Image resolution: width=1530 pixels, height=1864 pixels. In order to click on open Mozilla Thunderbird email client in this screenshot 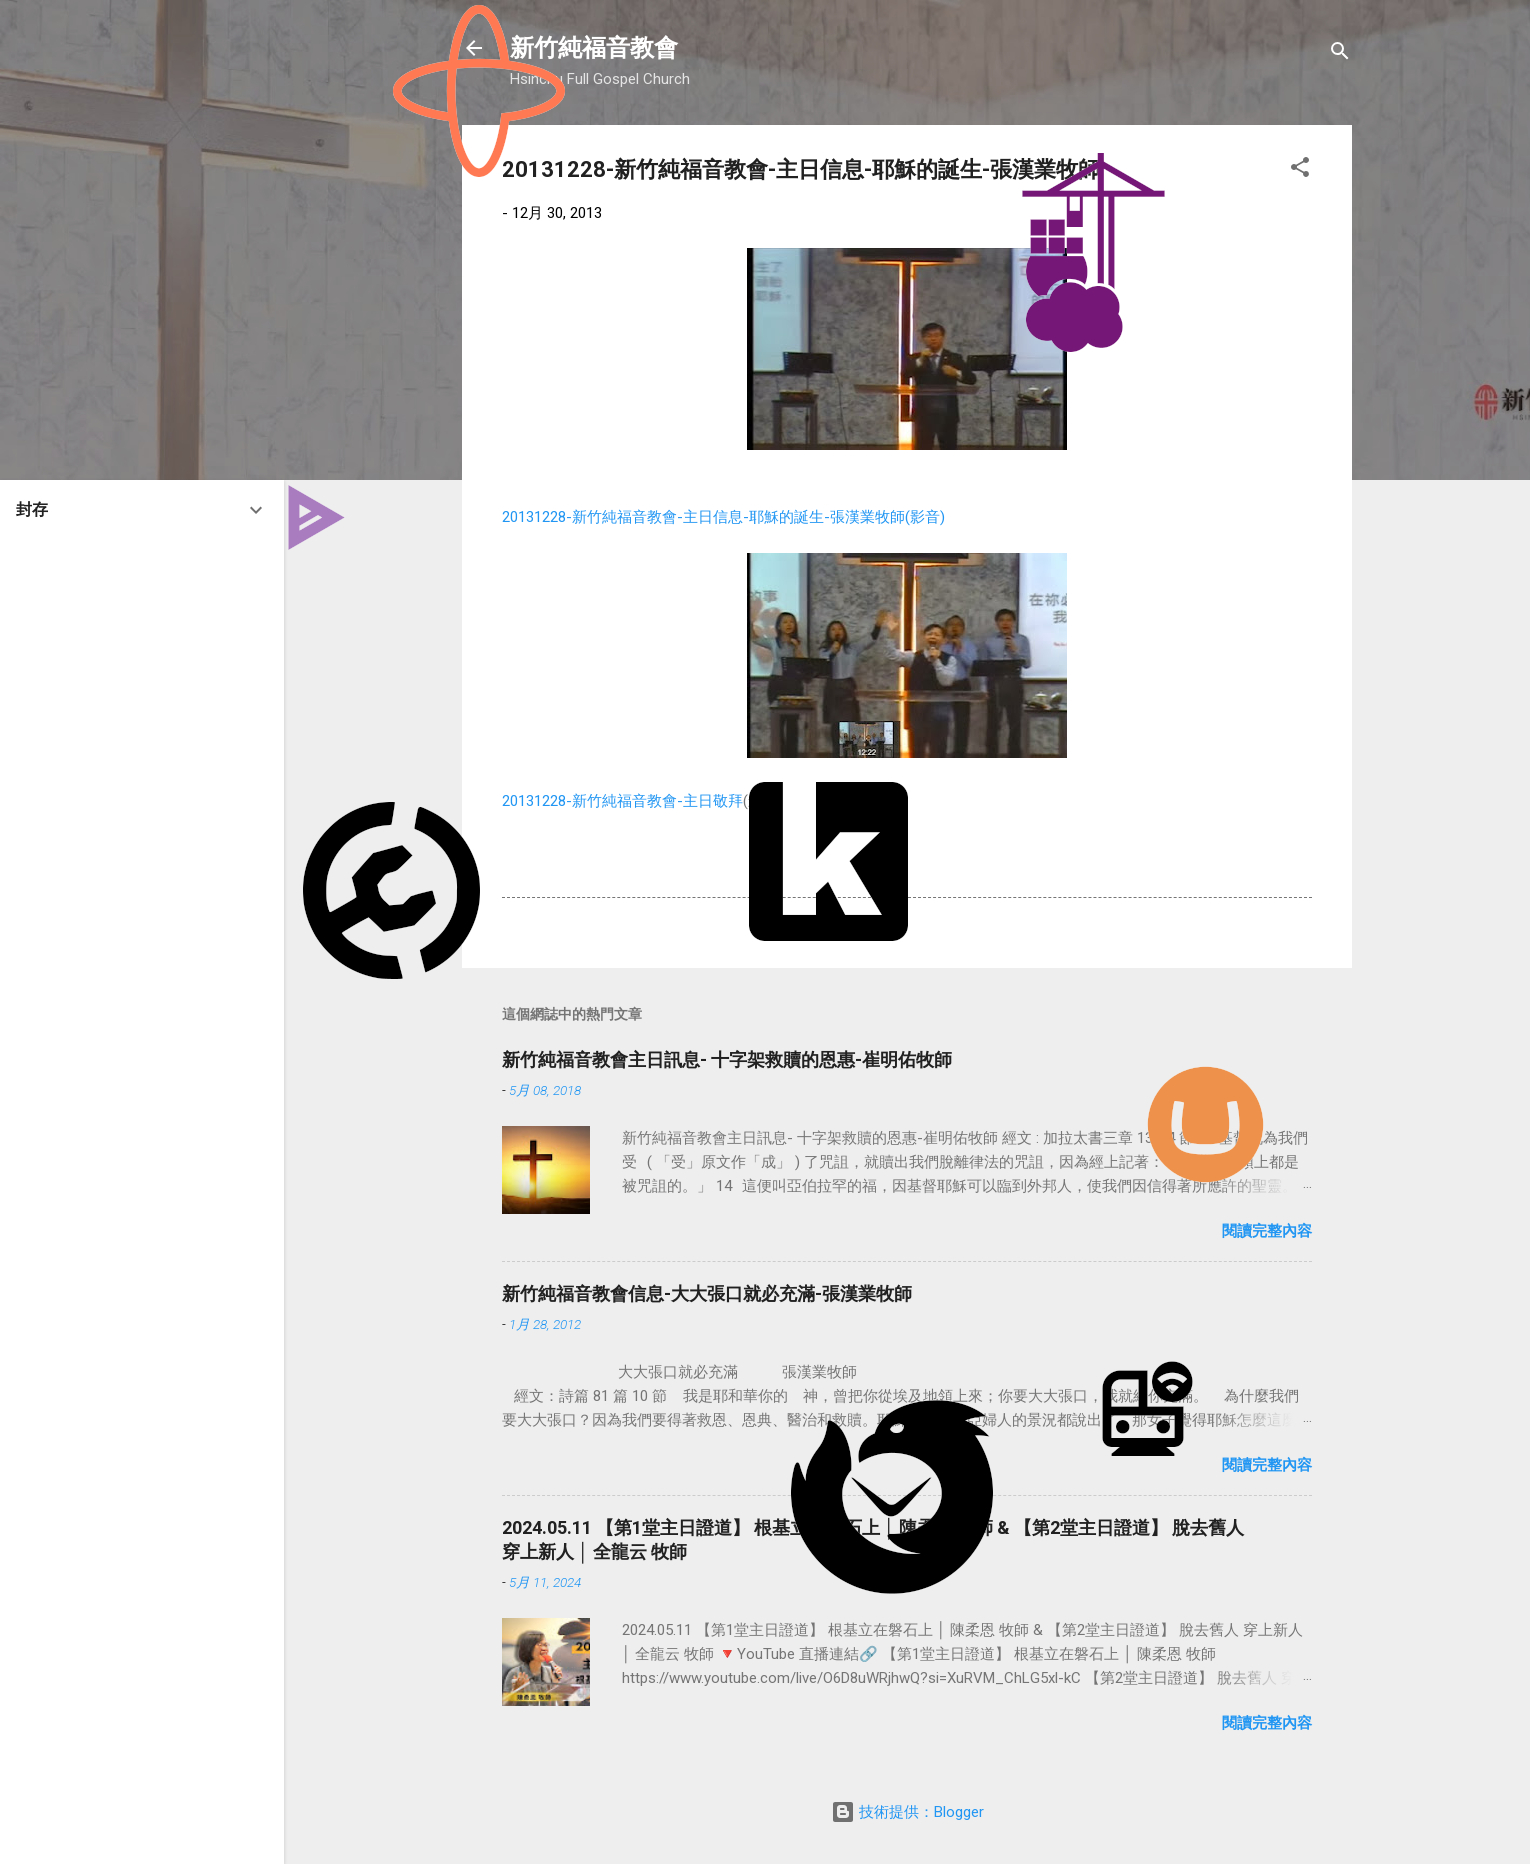, I will do `click(892, 1497)`.